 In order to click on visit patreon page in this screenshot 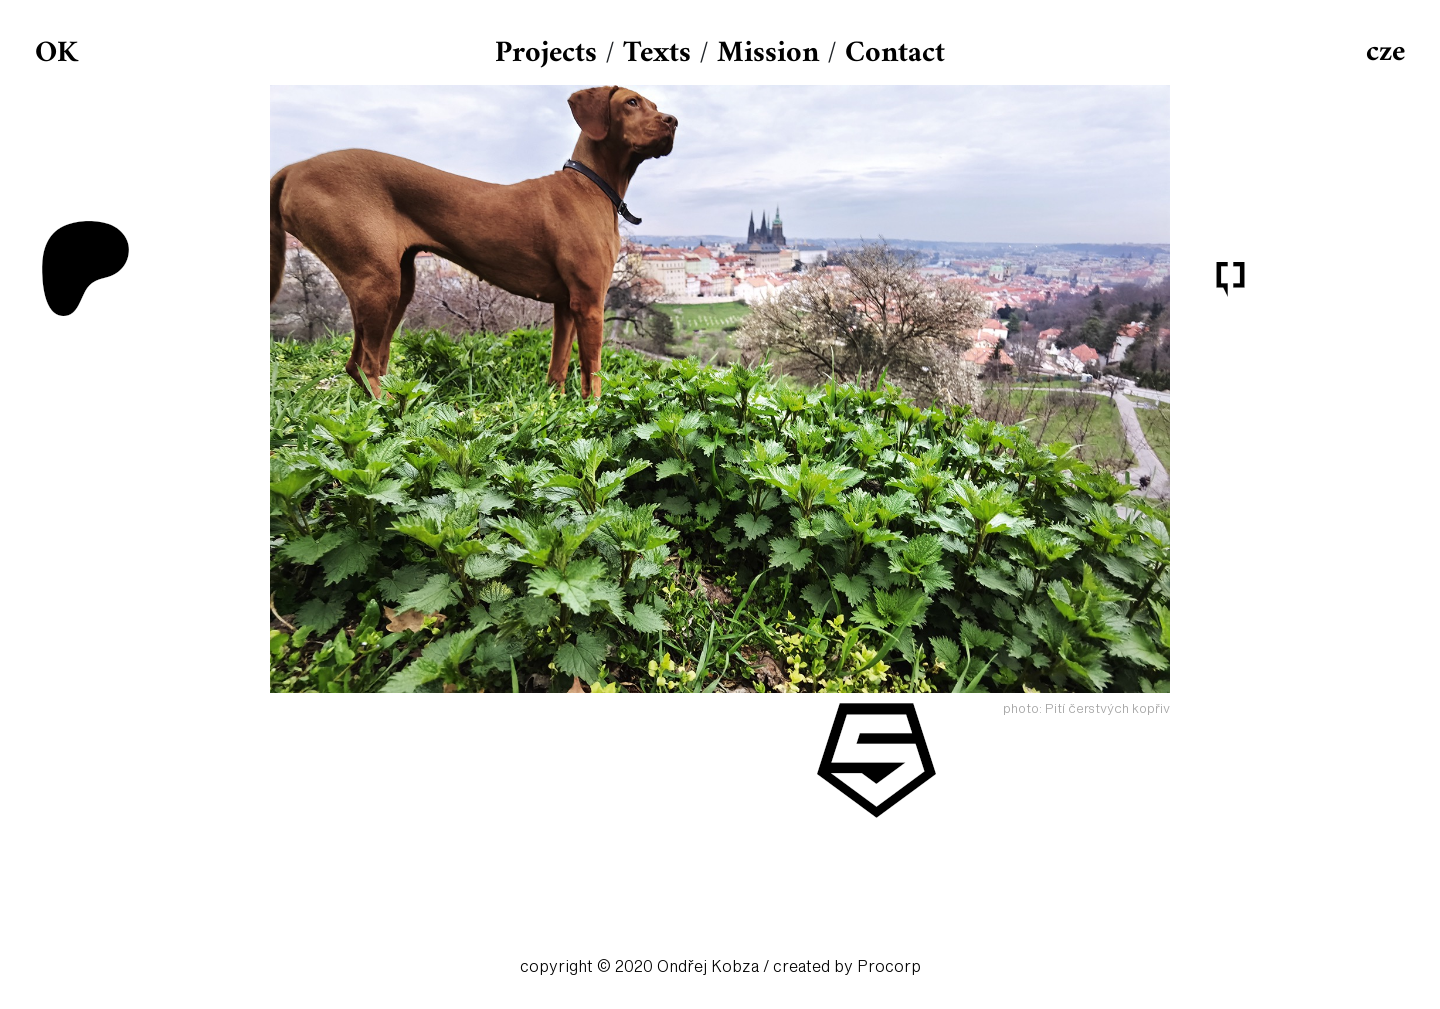, I will do `click(85, 268)`.